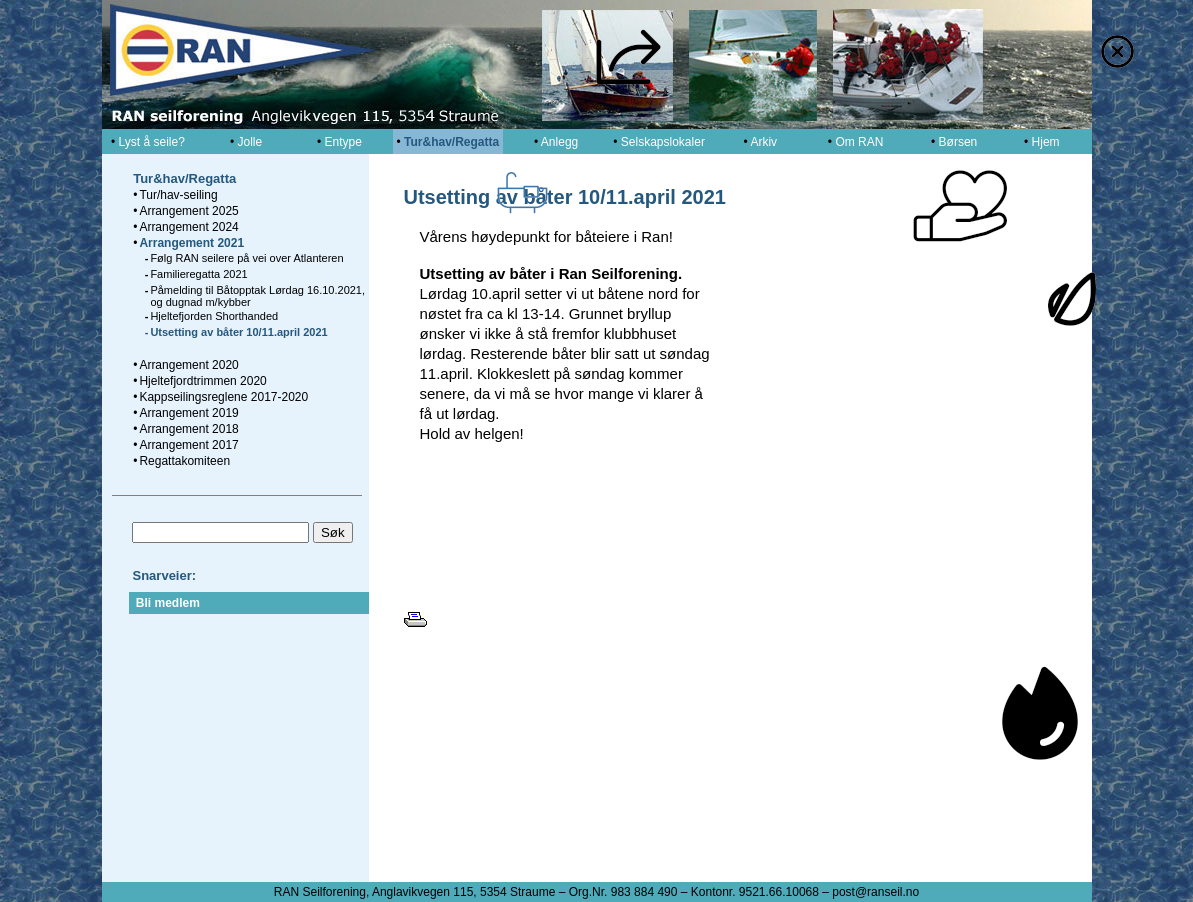 This screenshot has height=902, width=1193. I want to click on donate or make a charitable contribution, so click(963, 207).